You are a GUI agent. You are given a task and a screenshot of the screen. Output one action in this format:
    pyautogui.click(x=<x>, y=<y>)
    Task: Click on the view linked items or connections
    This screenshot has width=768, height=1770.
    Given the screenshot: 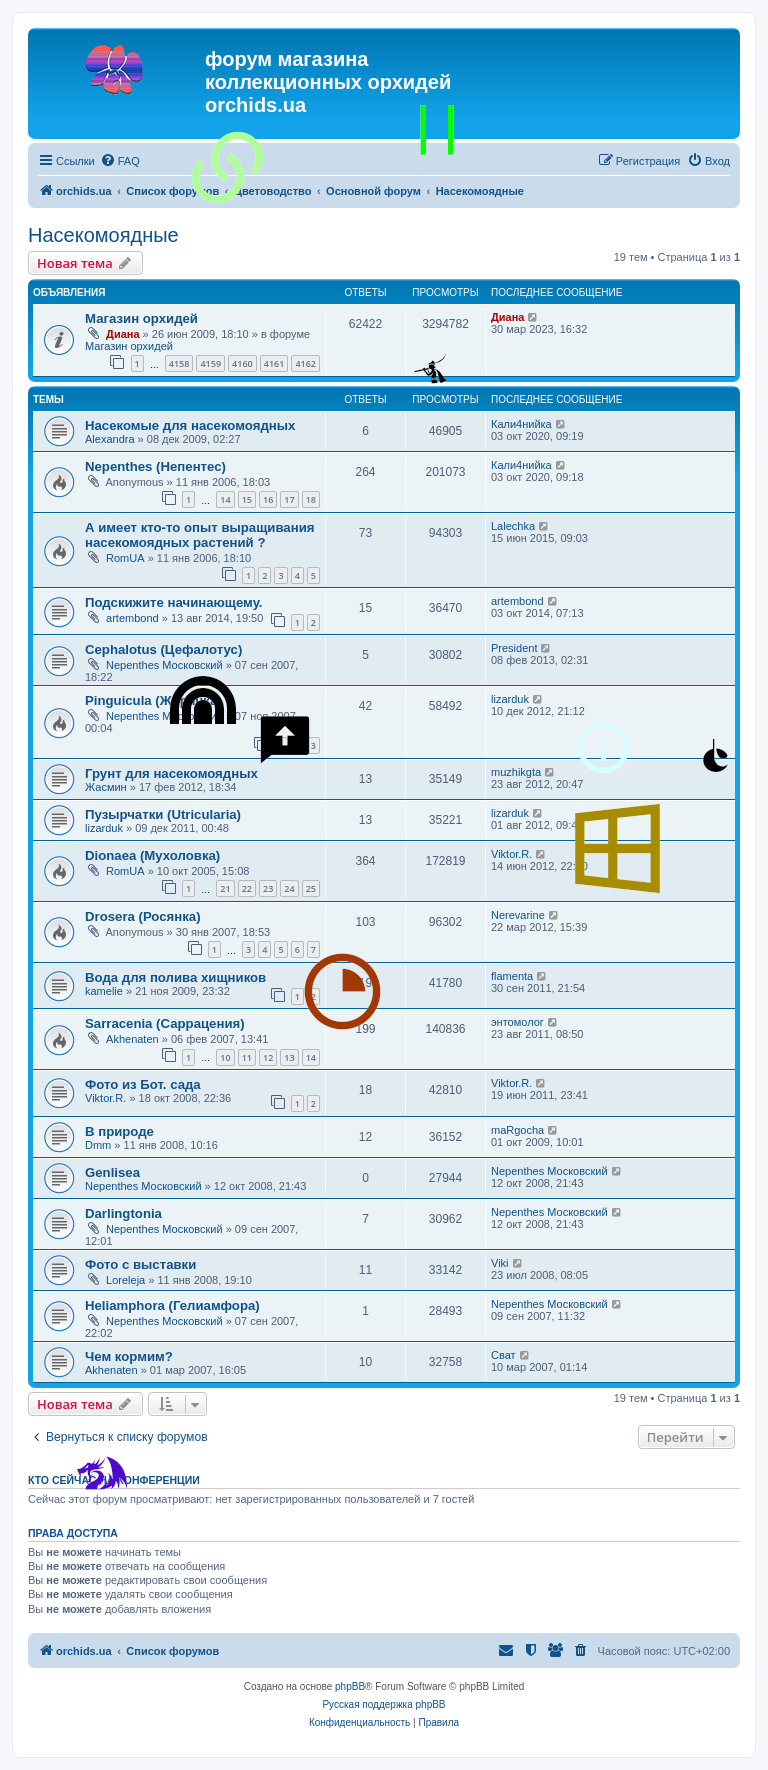 What is the action you would take?
    pyautogui.click(x=227, y=167)
    